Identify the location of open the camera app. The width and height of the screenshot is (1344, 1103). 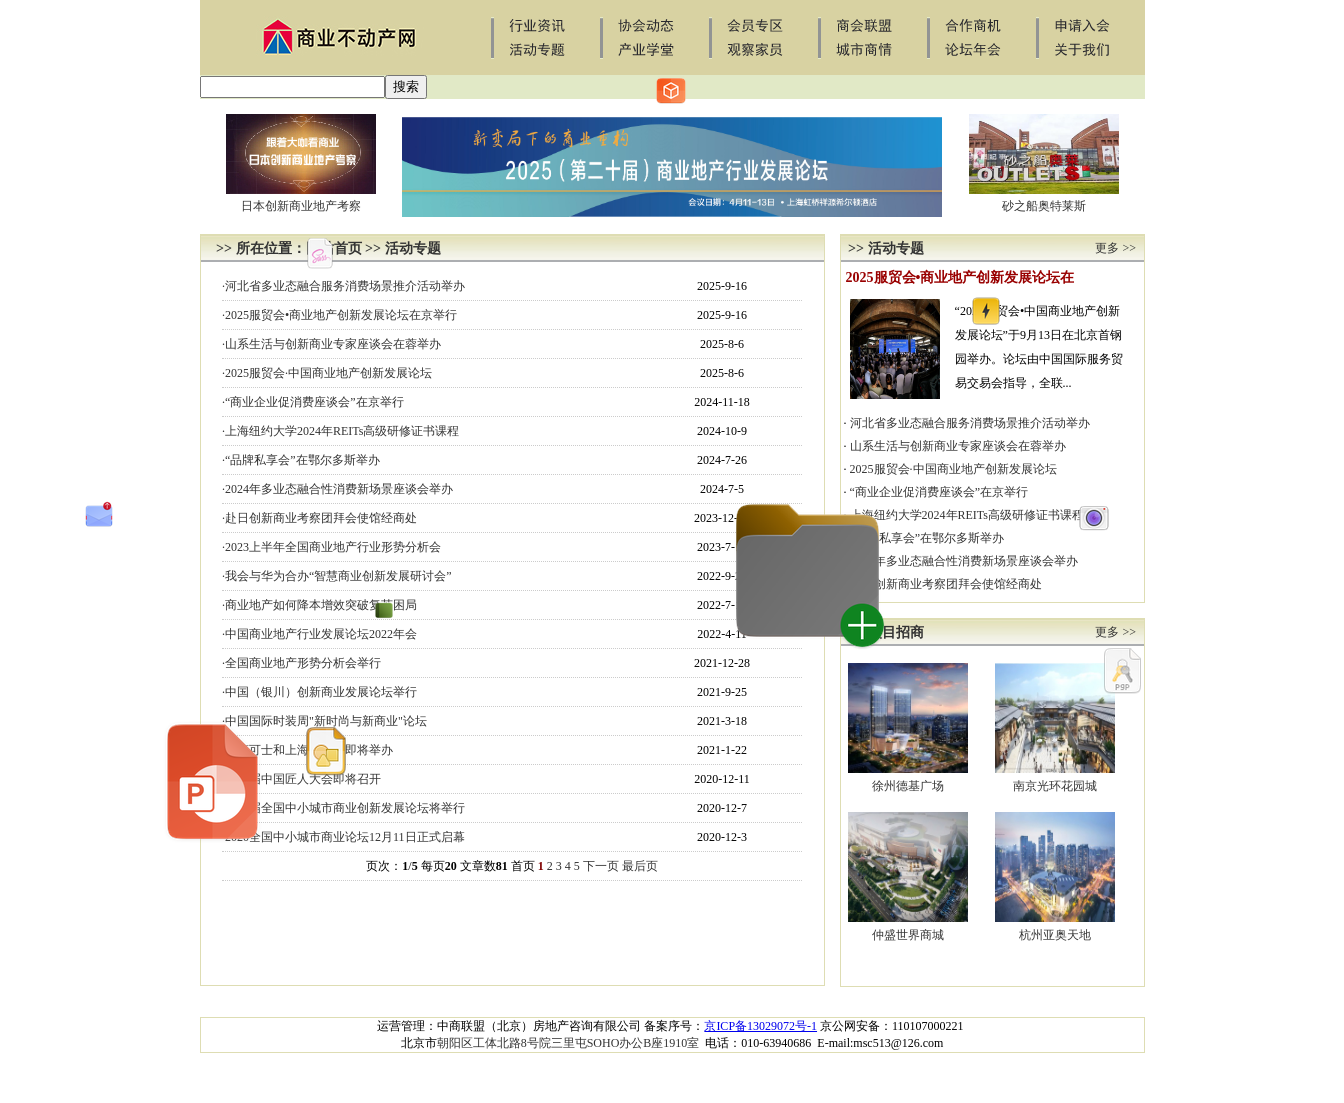
(1094, 518).